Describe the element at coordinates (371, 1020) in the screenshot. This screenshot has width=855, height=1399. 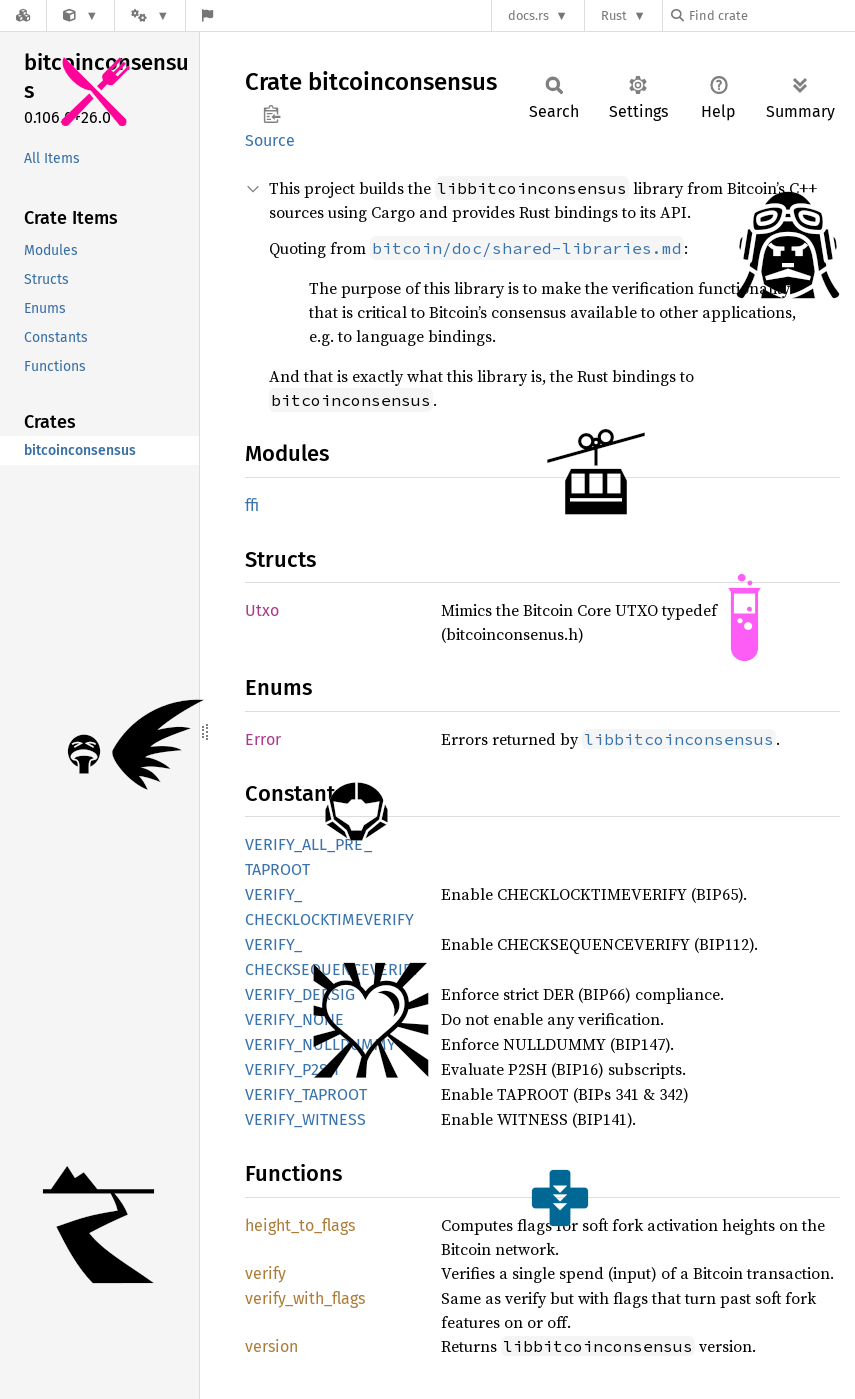
I see `indicates a favorite or loved item` at that location.